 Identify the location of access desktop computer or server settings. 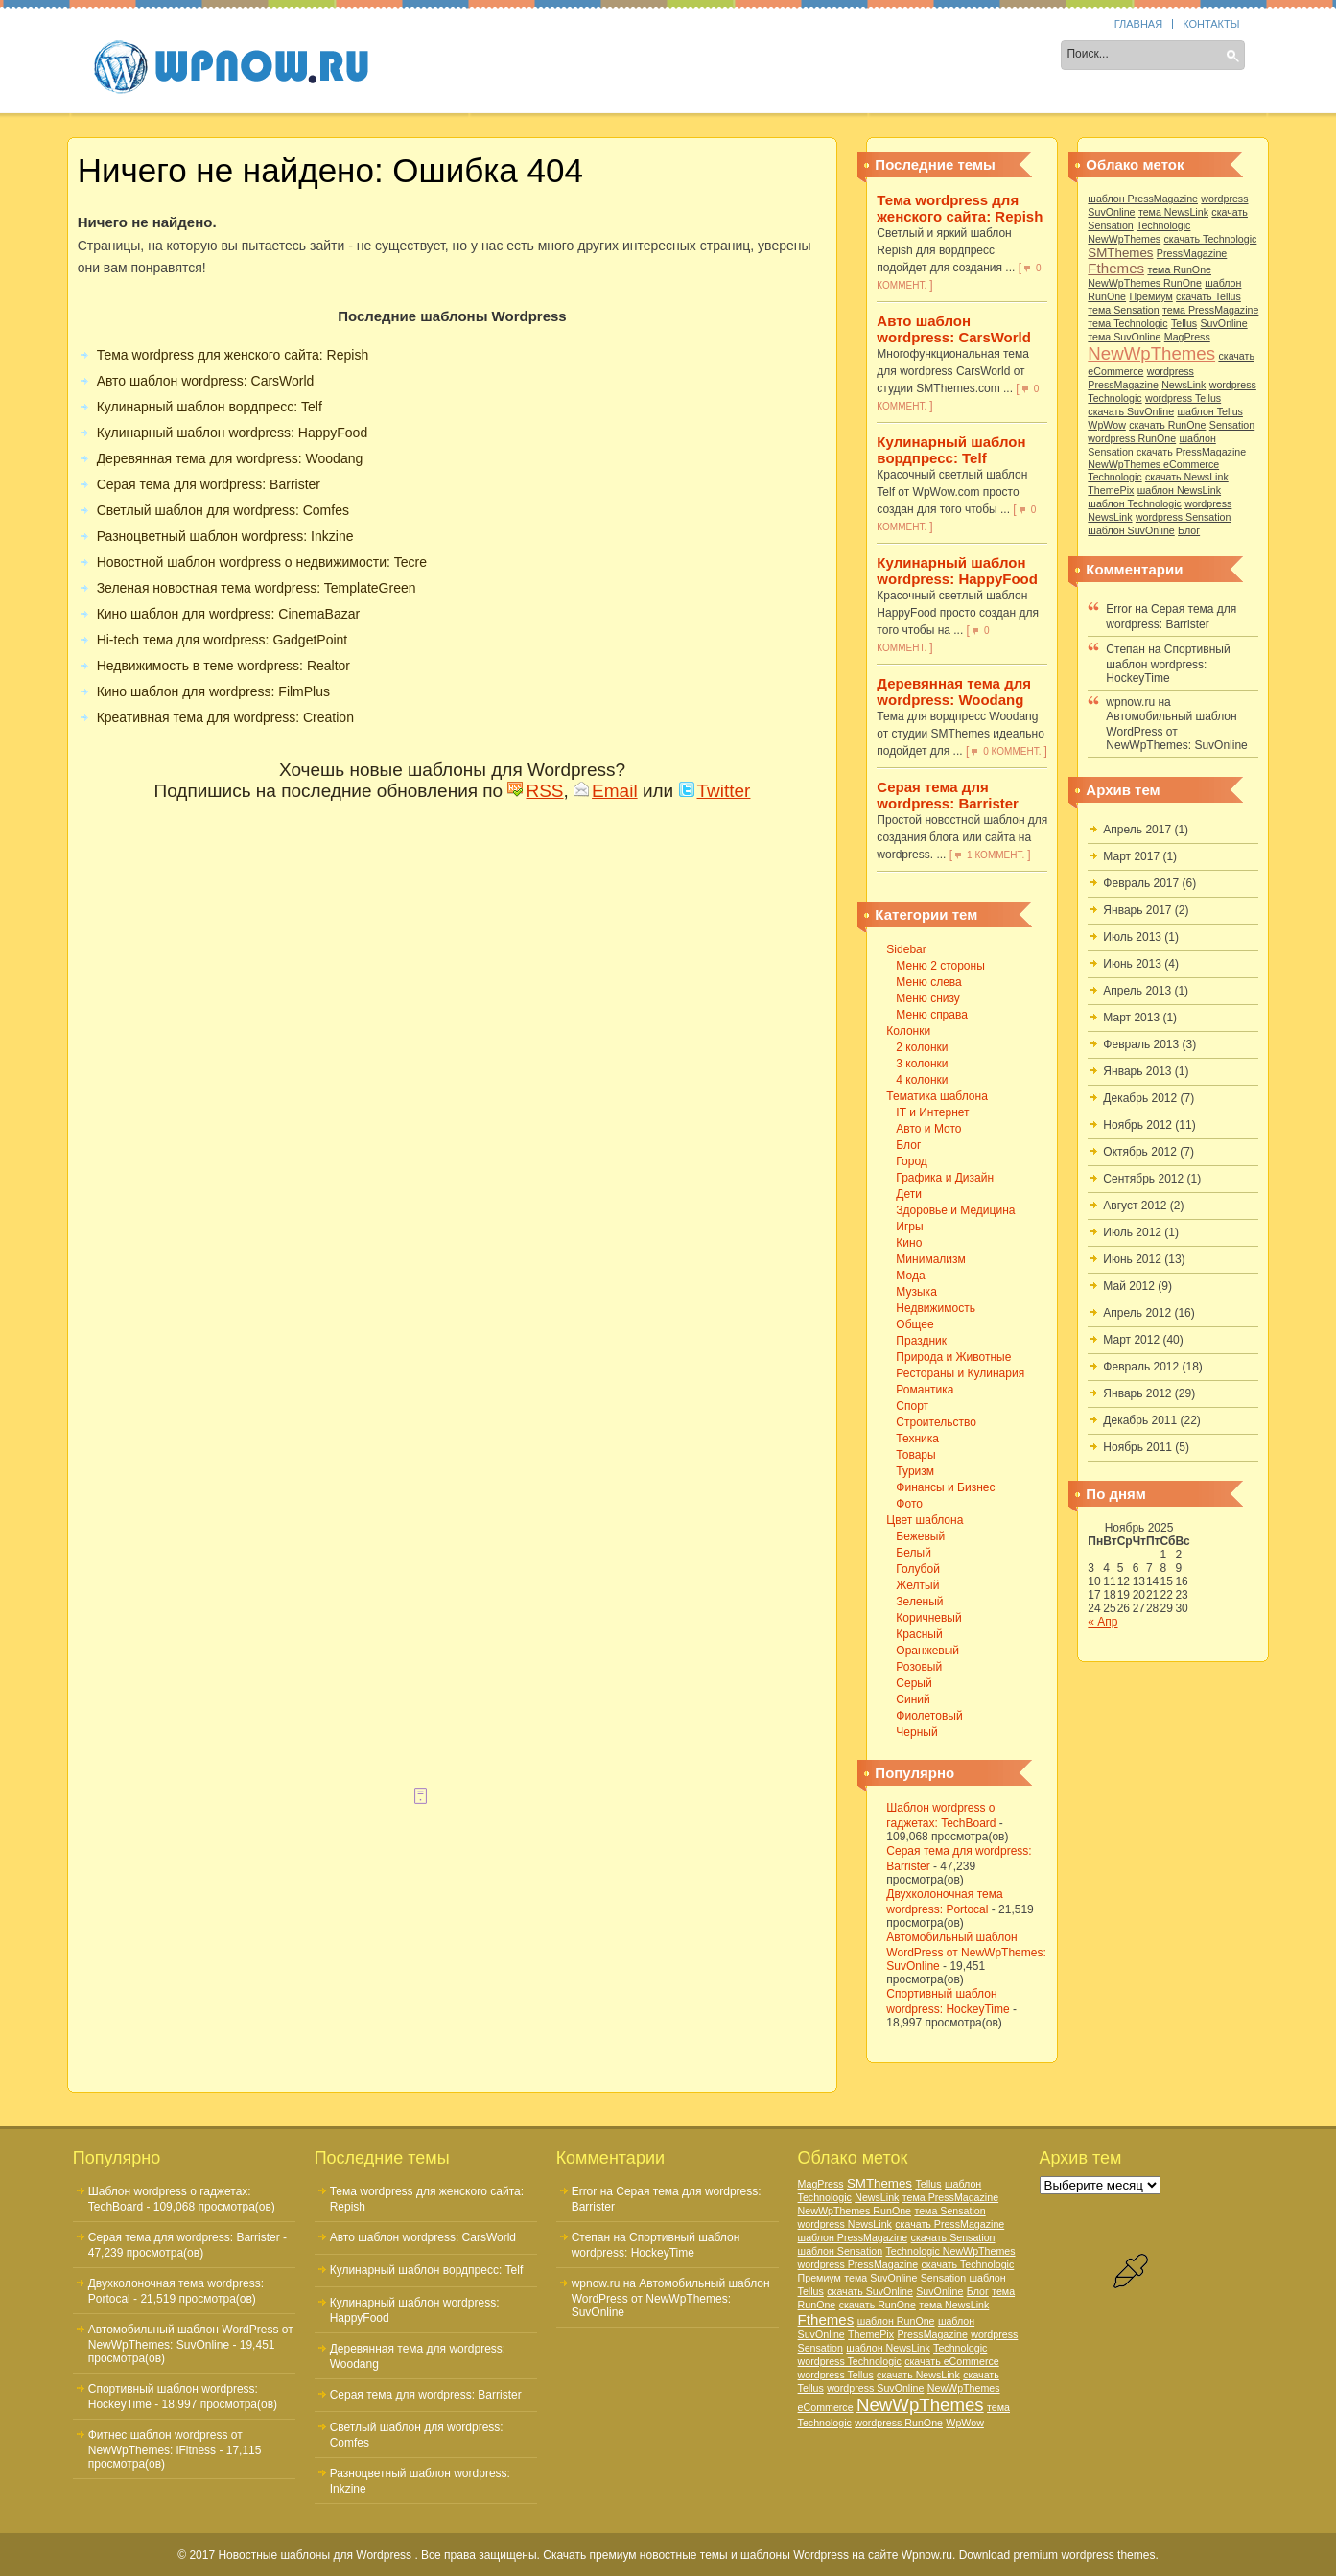
(420, 1795).